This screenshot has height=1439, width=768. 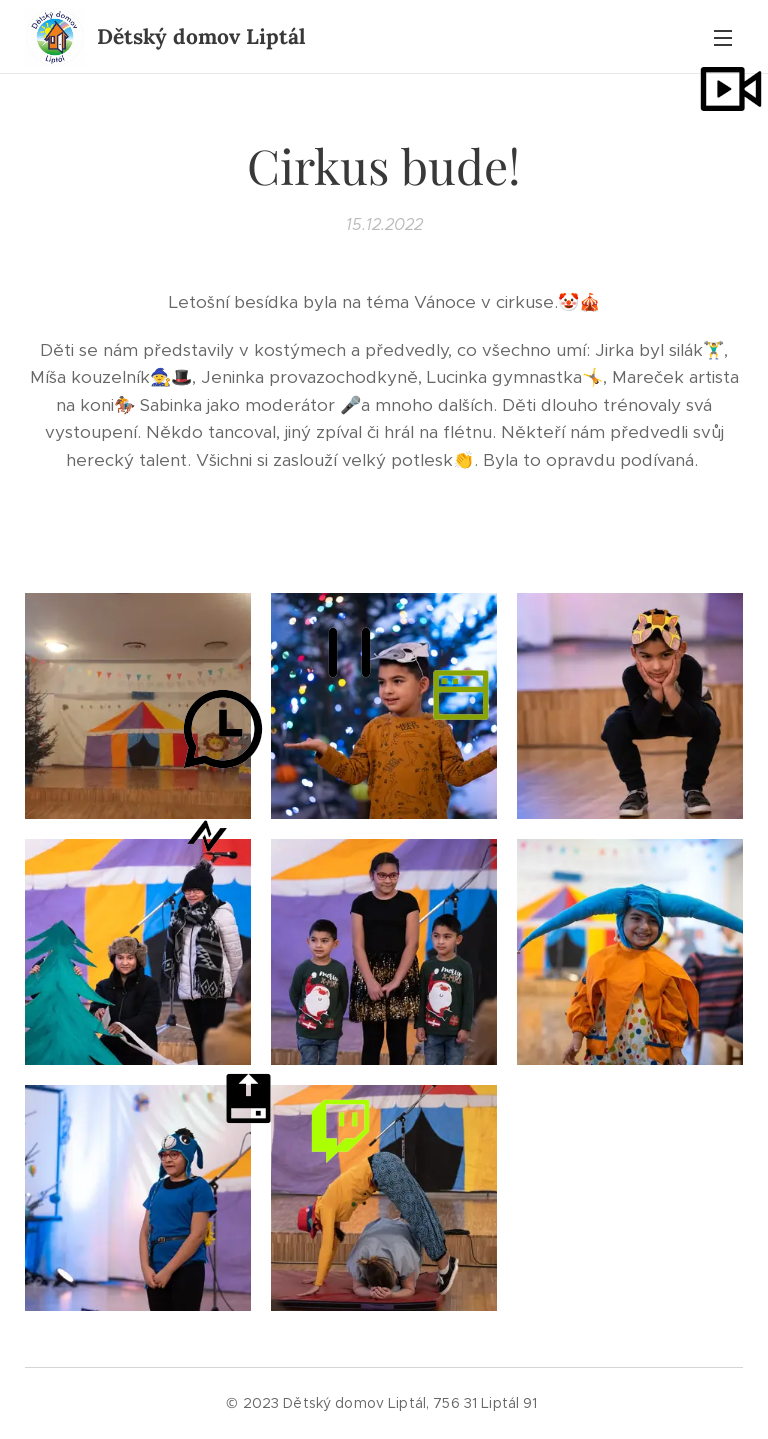 What do you see at coordinates (248, 1098) in the screenshot?
I see `uninstall an application` at bounding box center [248, 1098].